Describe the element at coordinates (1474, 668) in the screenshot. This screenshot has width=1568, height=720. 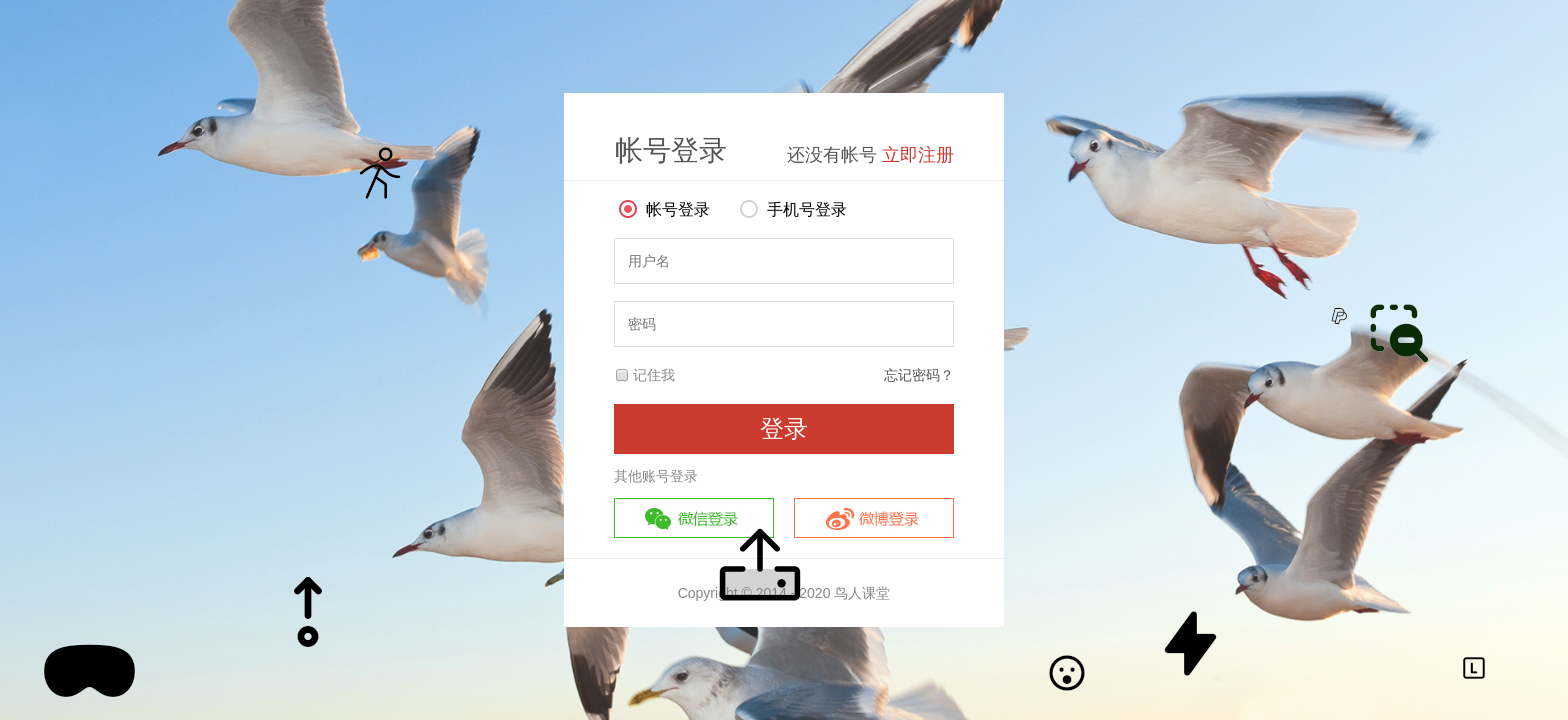
I see `indicates a label or list view option` at that location.